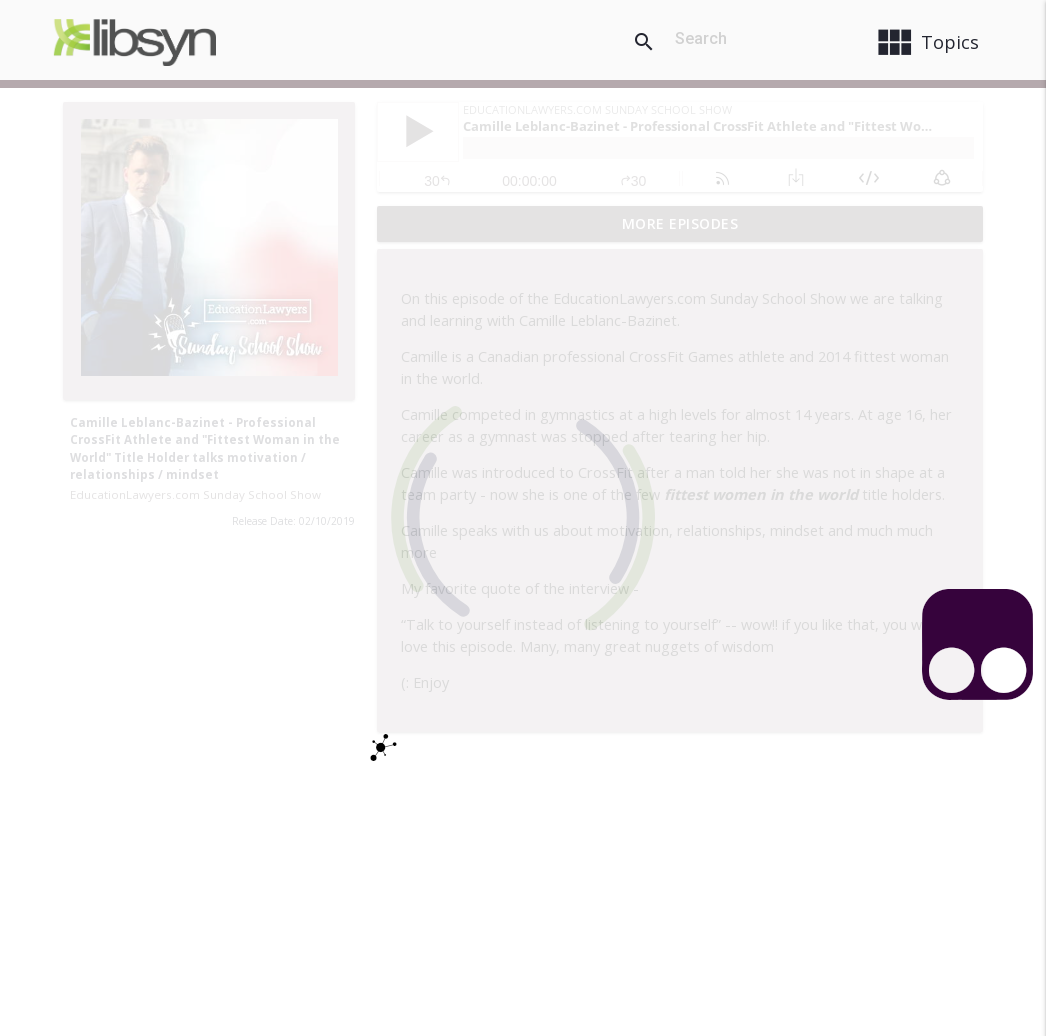  I want to click on open icinga monitoring dashboard, so click(383, 747).